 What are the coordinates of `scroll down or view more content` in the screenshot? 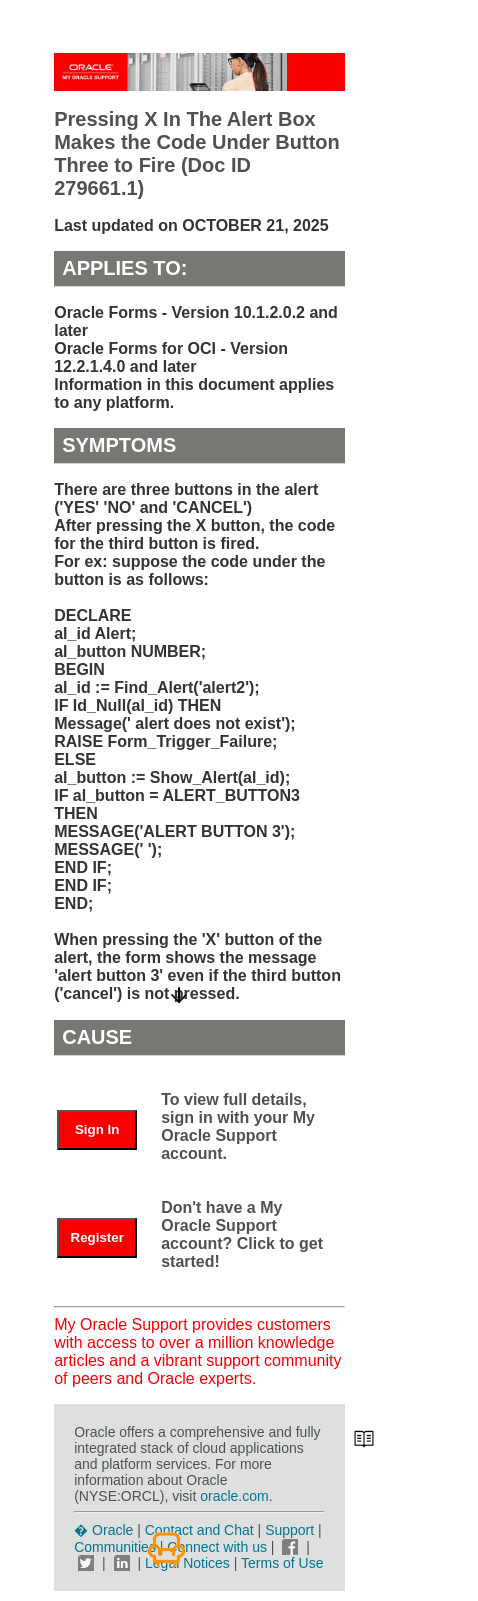 It's located at (179, 995).